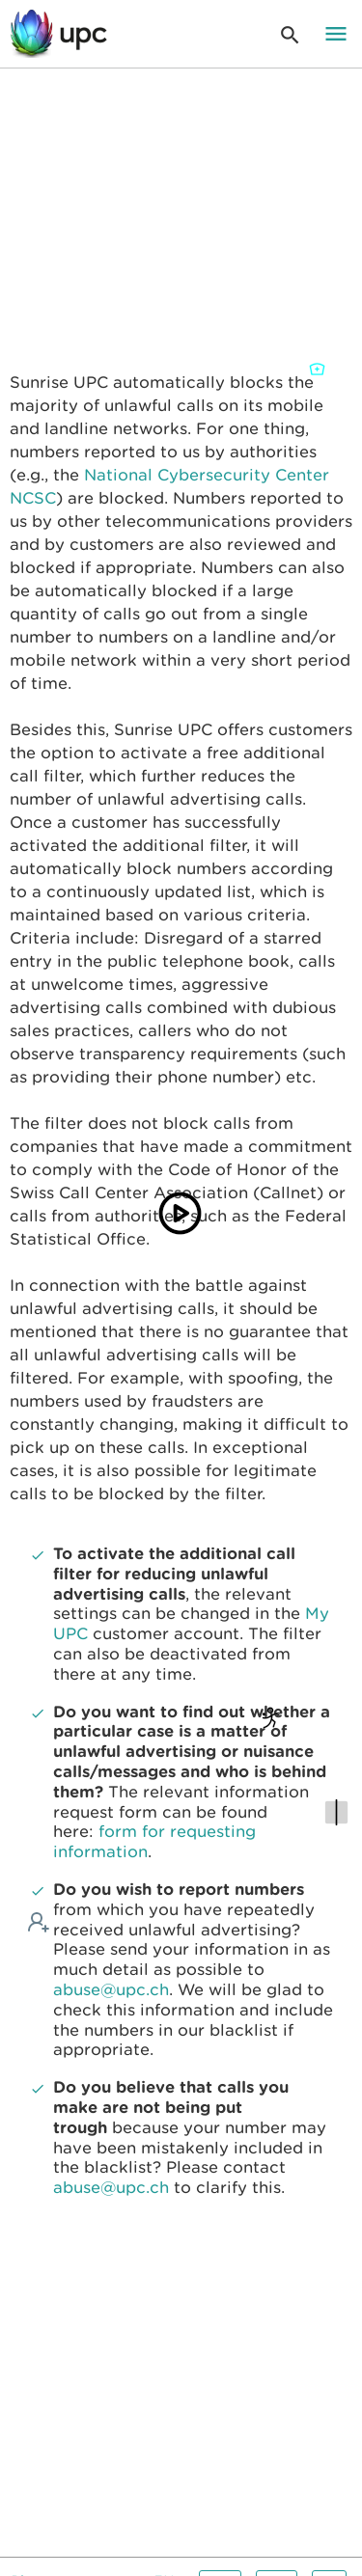  What do you see at coordinates (317, 369) in the screenshot?
I see `access nursing or healthcare services` at bounding box center [317, 369].